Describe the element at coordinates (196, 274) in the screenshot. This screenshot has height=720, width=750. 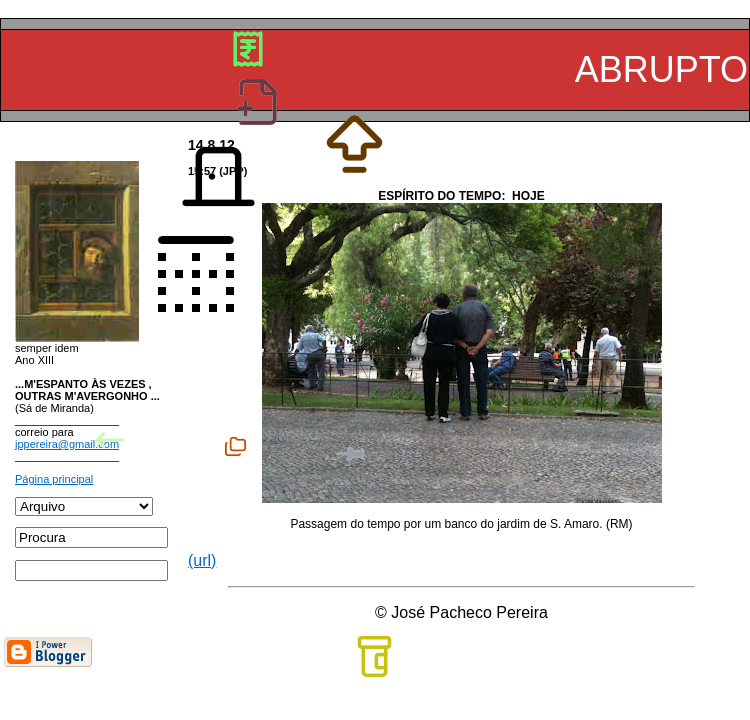
I see `apply border to top edge of cell or table` at that location.